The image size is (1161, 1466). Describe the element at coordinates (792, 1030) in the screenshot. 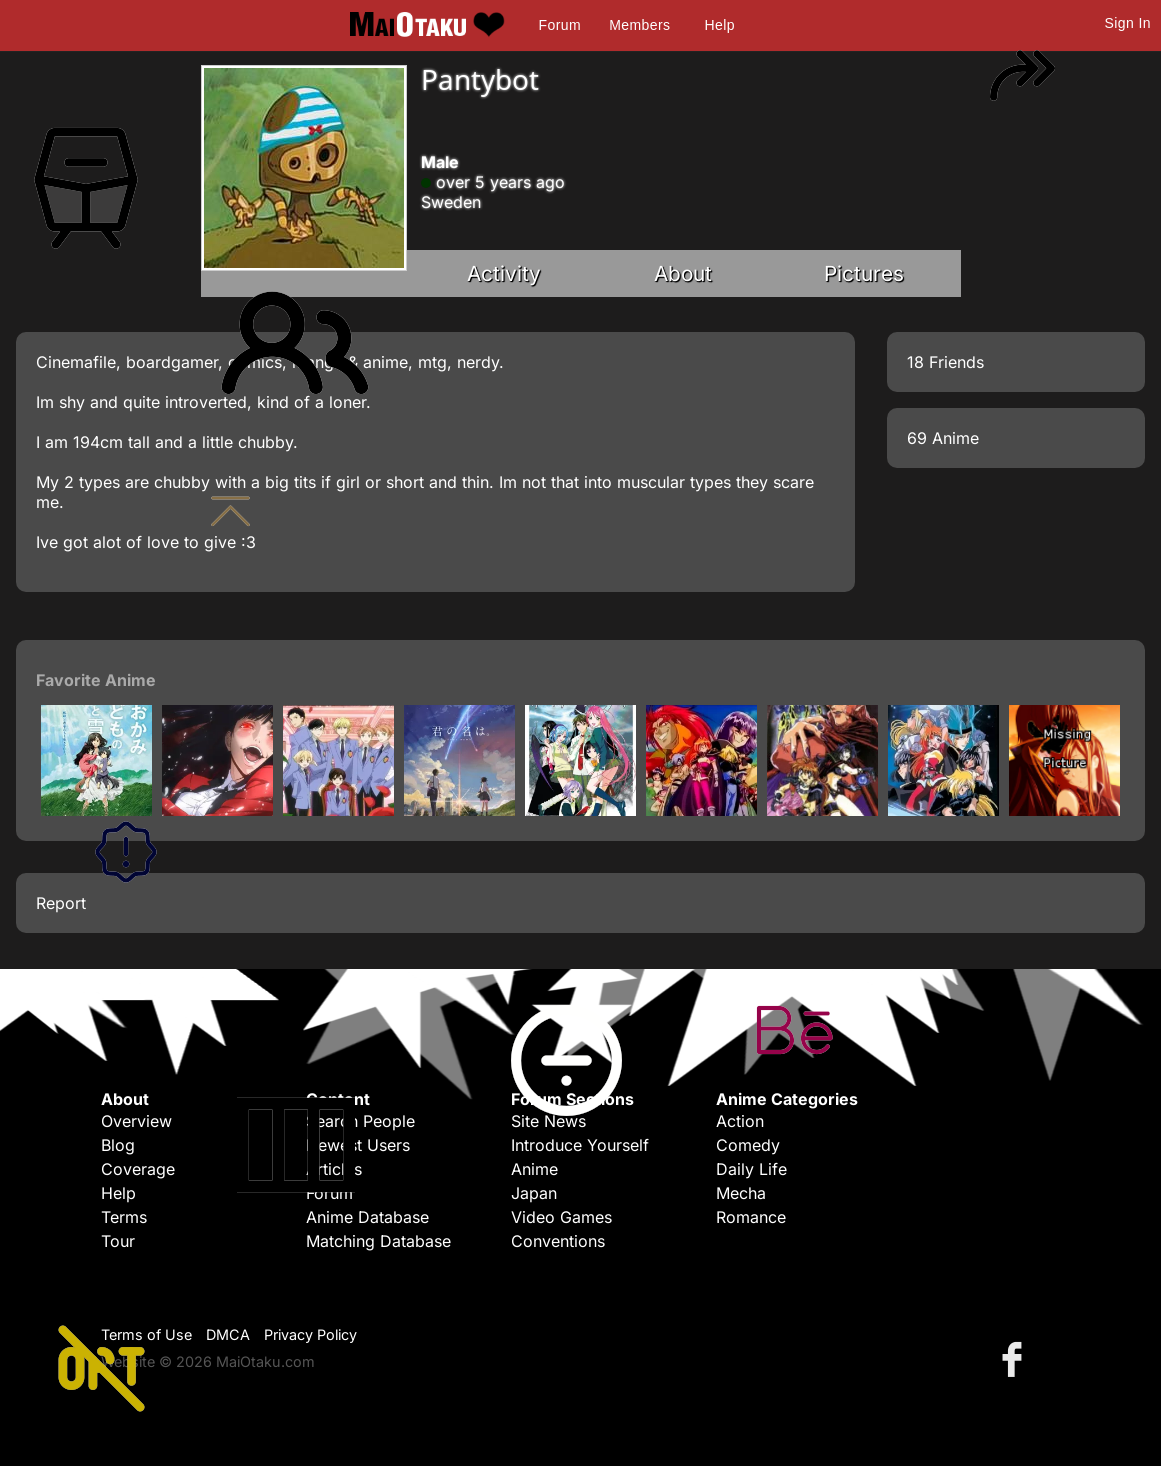

I see `visit behance portfolio` at that location.